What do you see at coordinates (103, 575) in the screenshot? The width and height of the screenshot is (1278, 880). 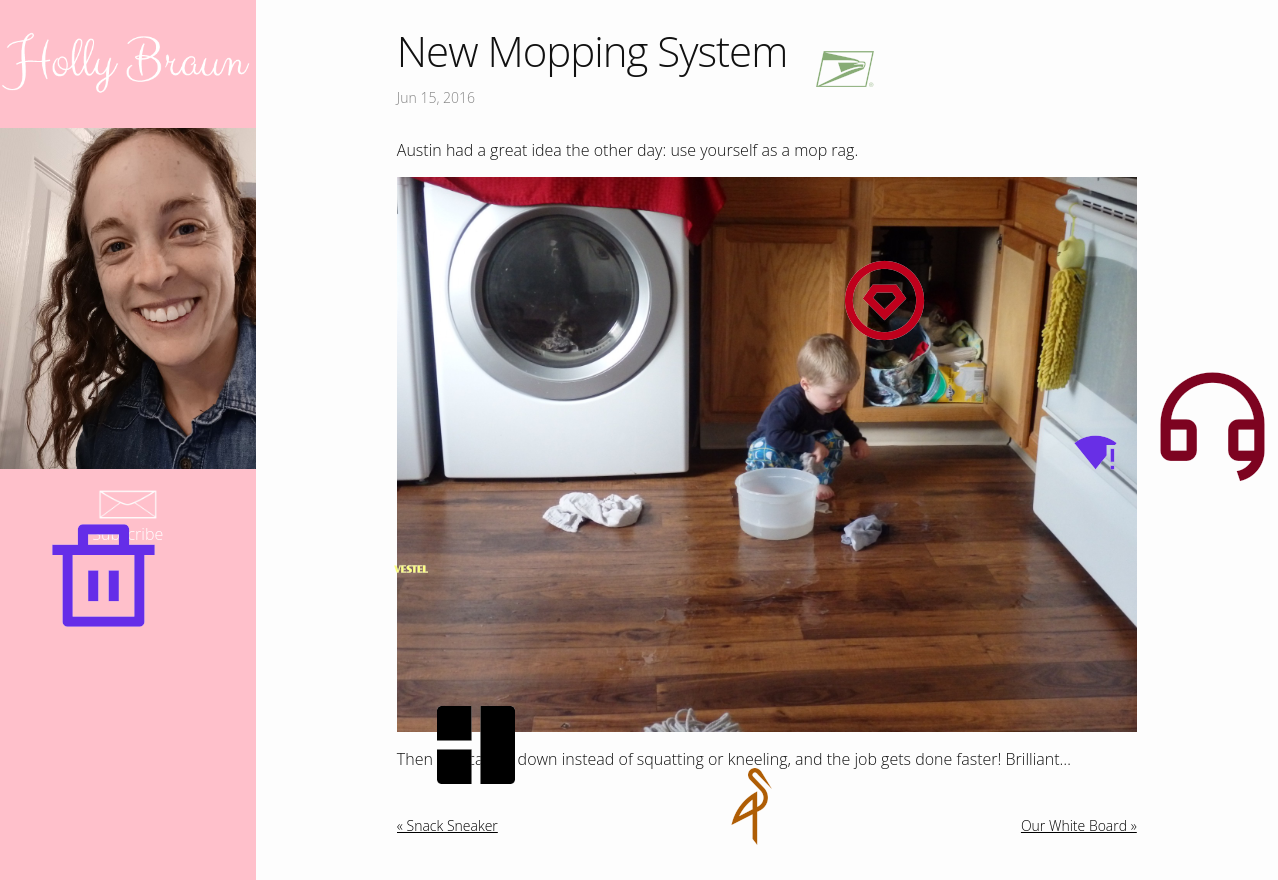 I see `delete selected item` at bounding box center [103, 575].